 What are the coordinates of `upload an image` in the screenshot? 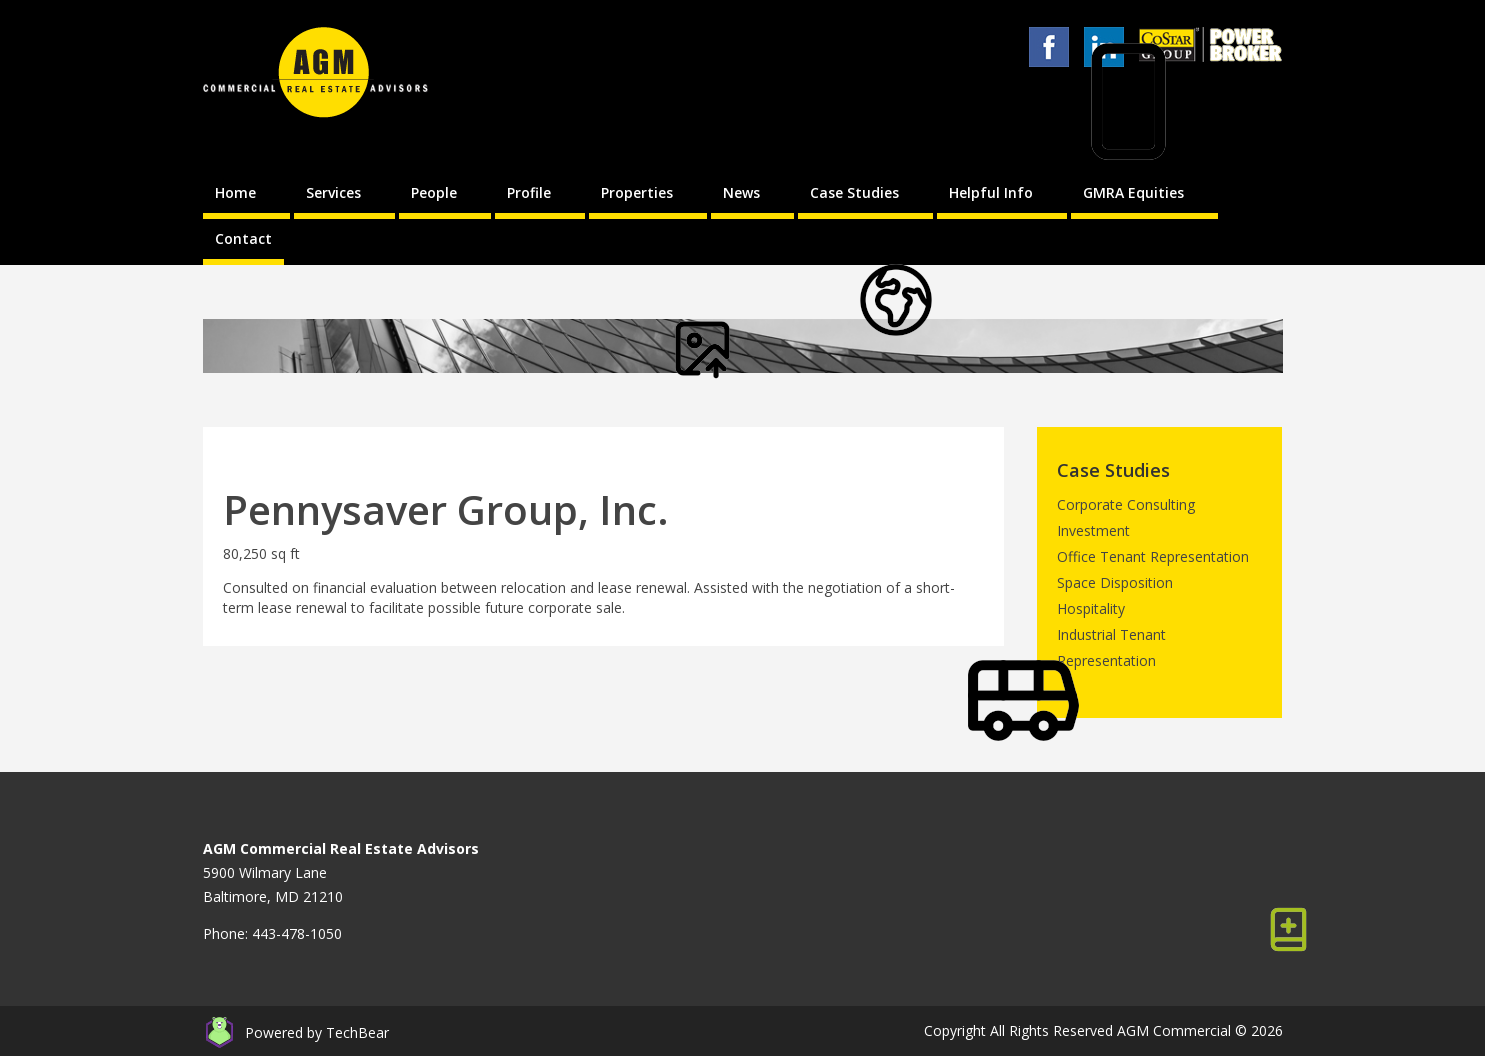 It's located at (702, 348).